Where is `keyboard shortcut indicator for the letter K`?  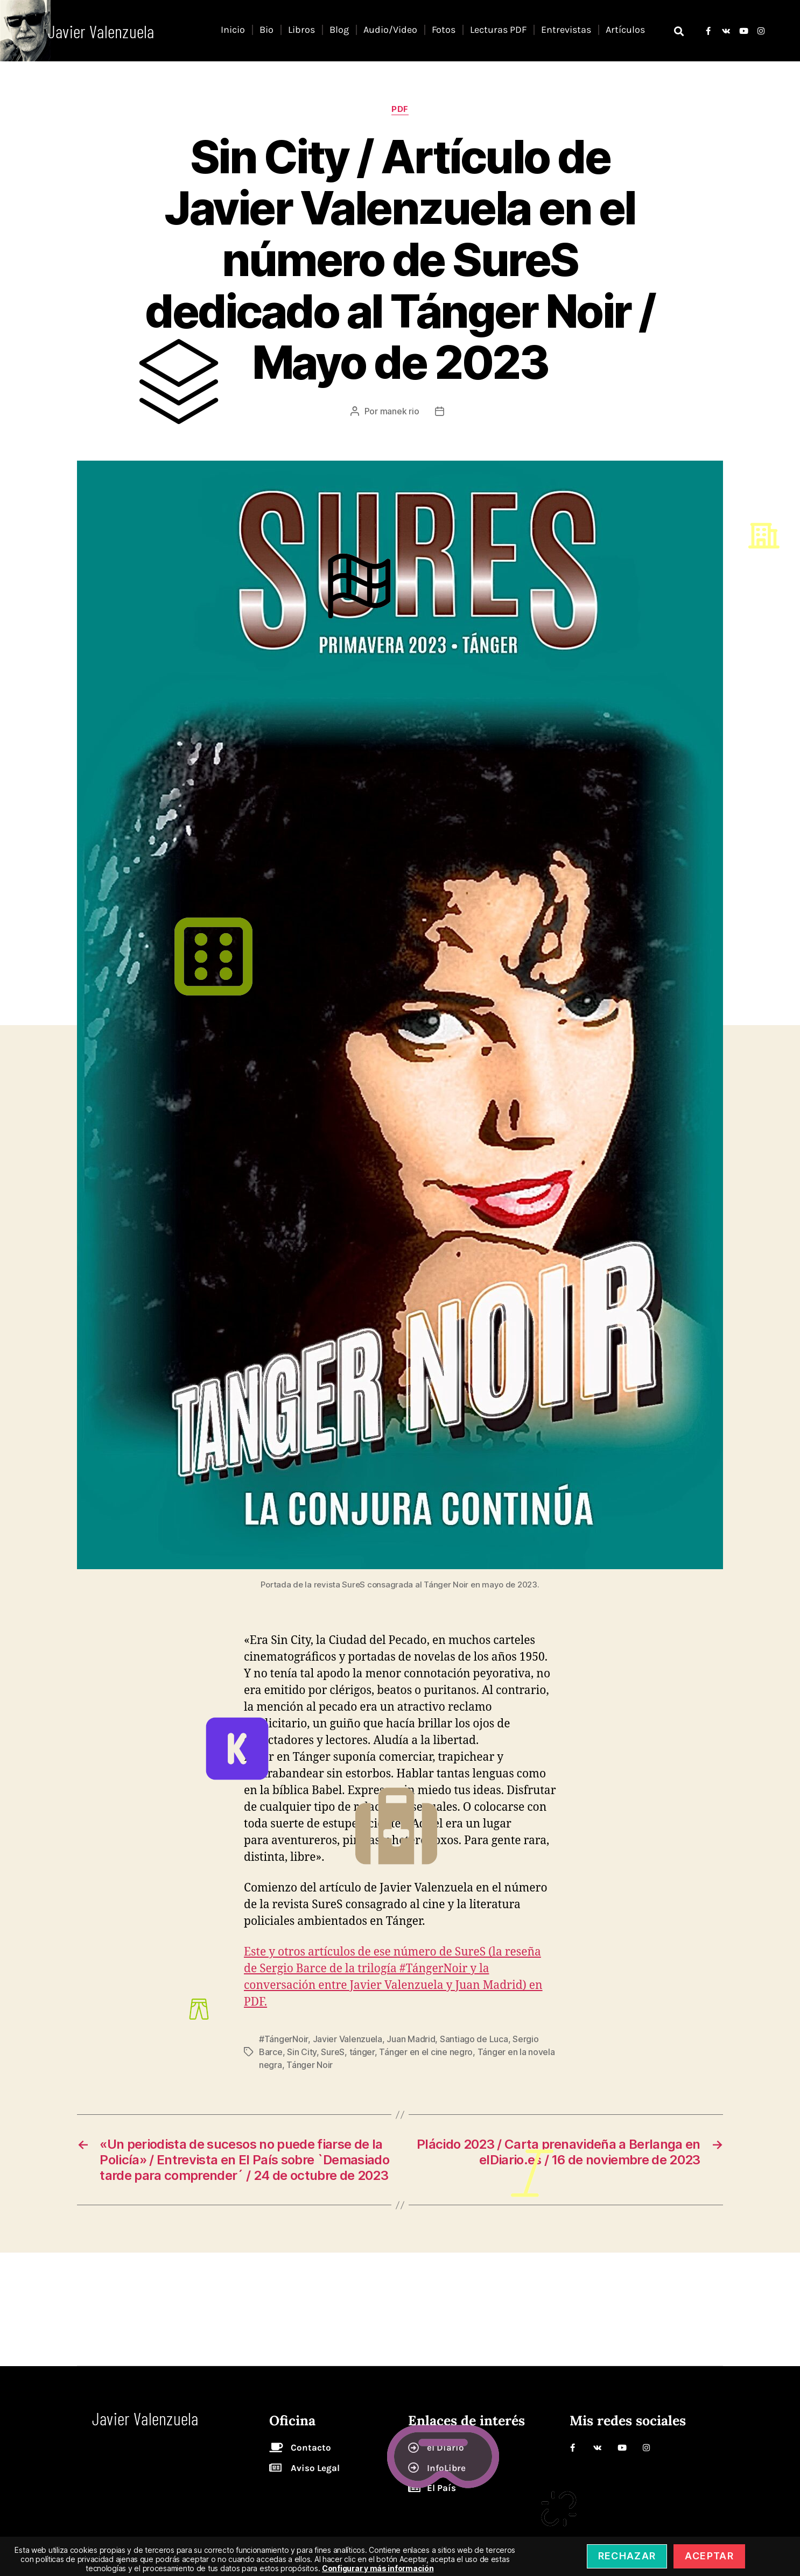 keyboard shortcut indicator for the letter K is located at coordinates (237, 1748).